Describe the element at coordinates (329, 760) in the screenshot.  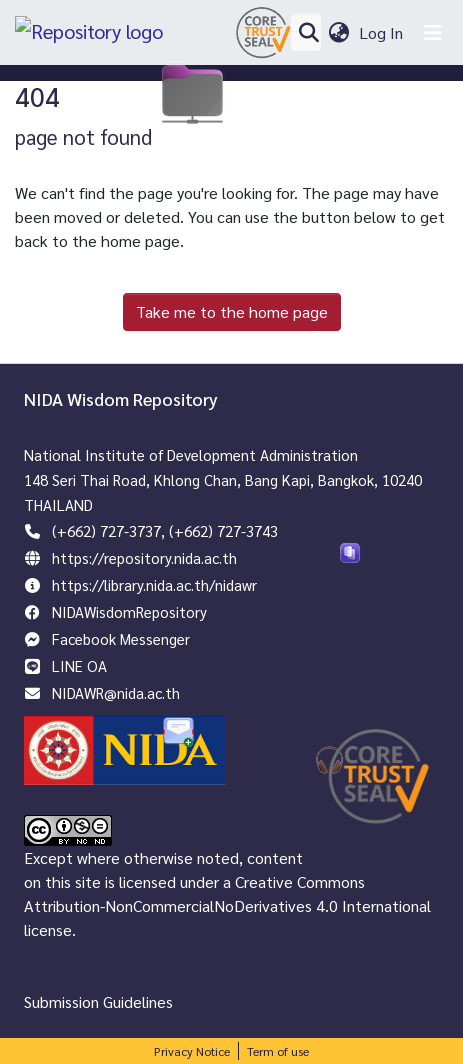
I see `connect bluetooth headphones` at that location.